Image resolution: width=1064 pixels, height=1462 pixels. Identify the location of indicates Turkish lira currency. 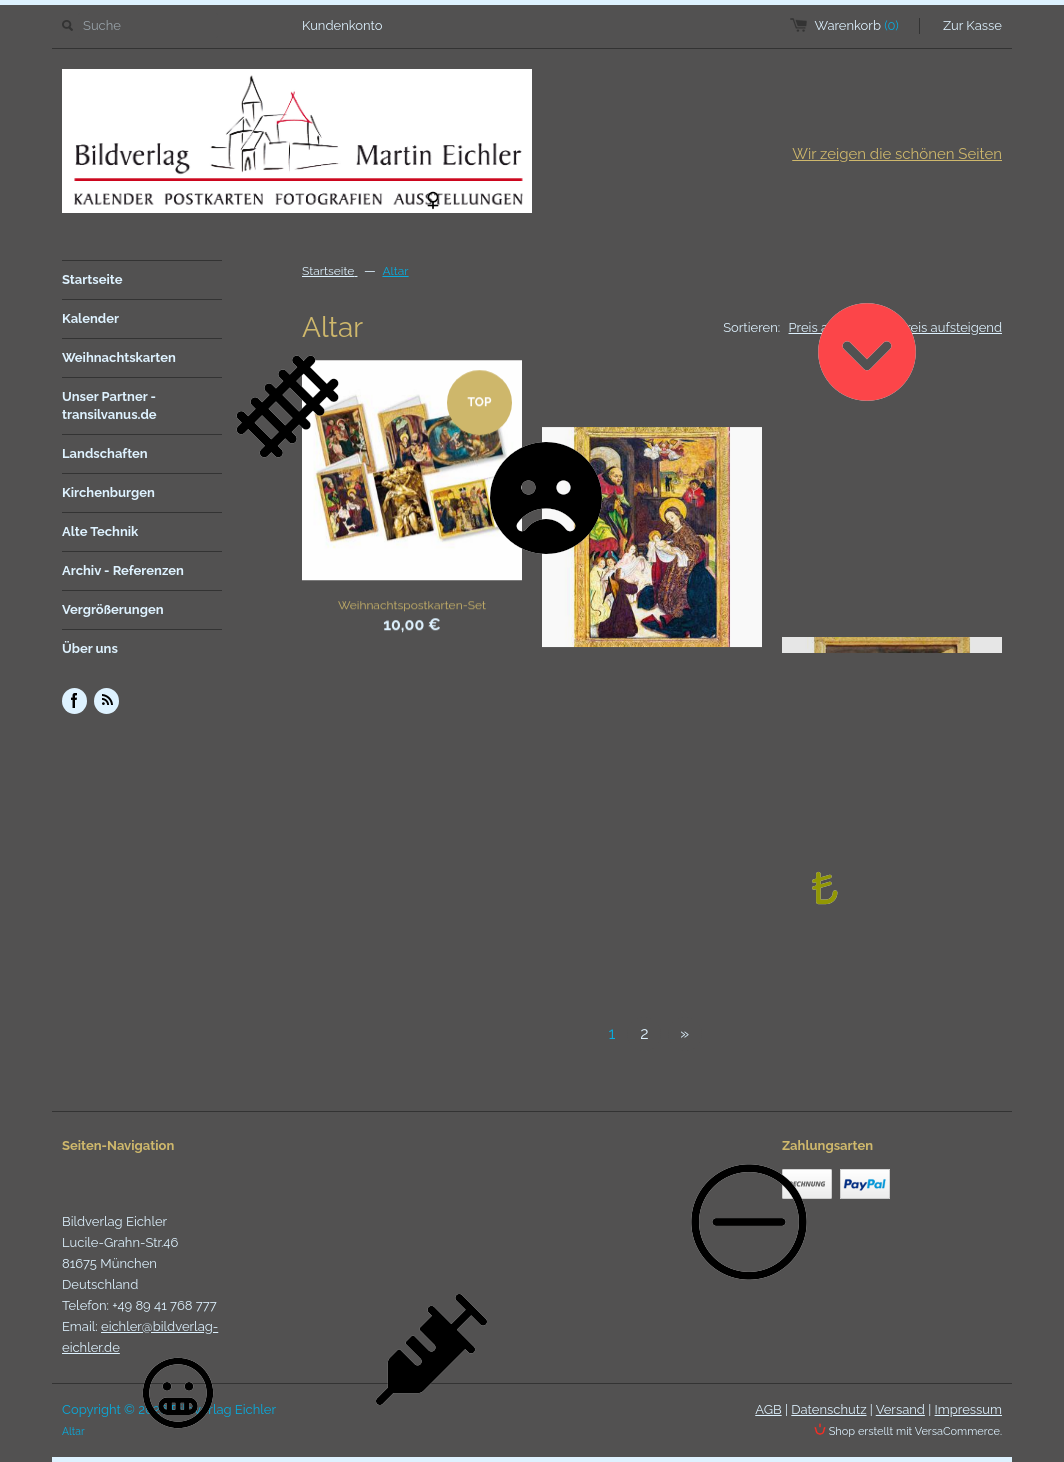
(823, 888).